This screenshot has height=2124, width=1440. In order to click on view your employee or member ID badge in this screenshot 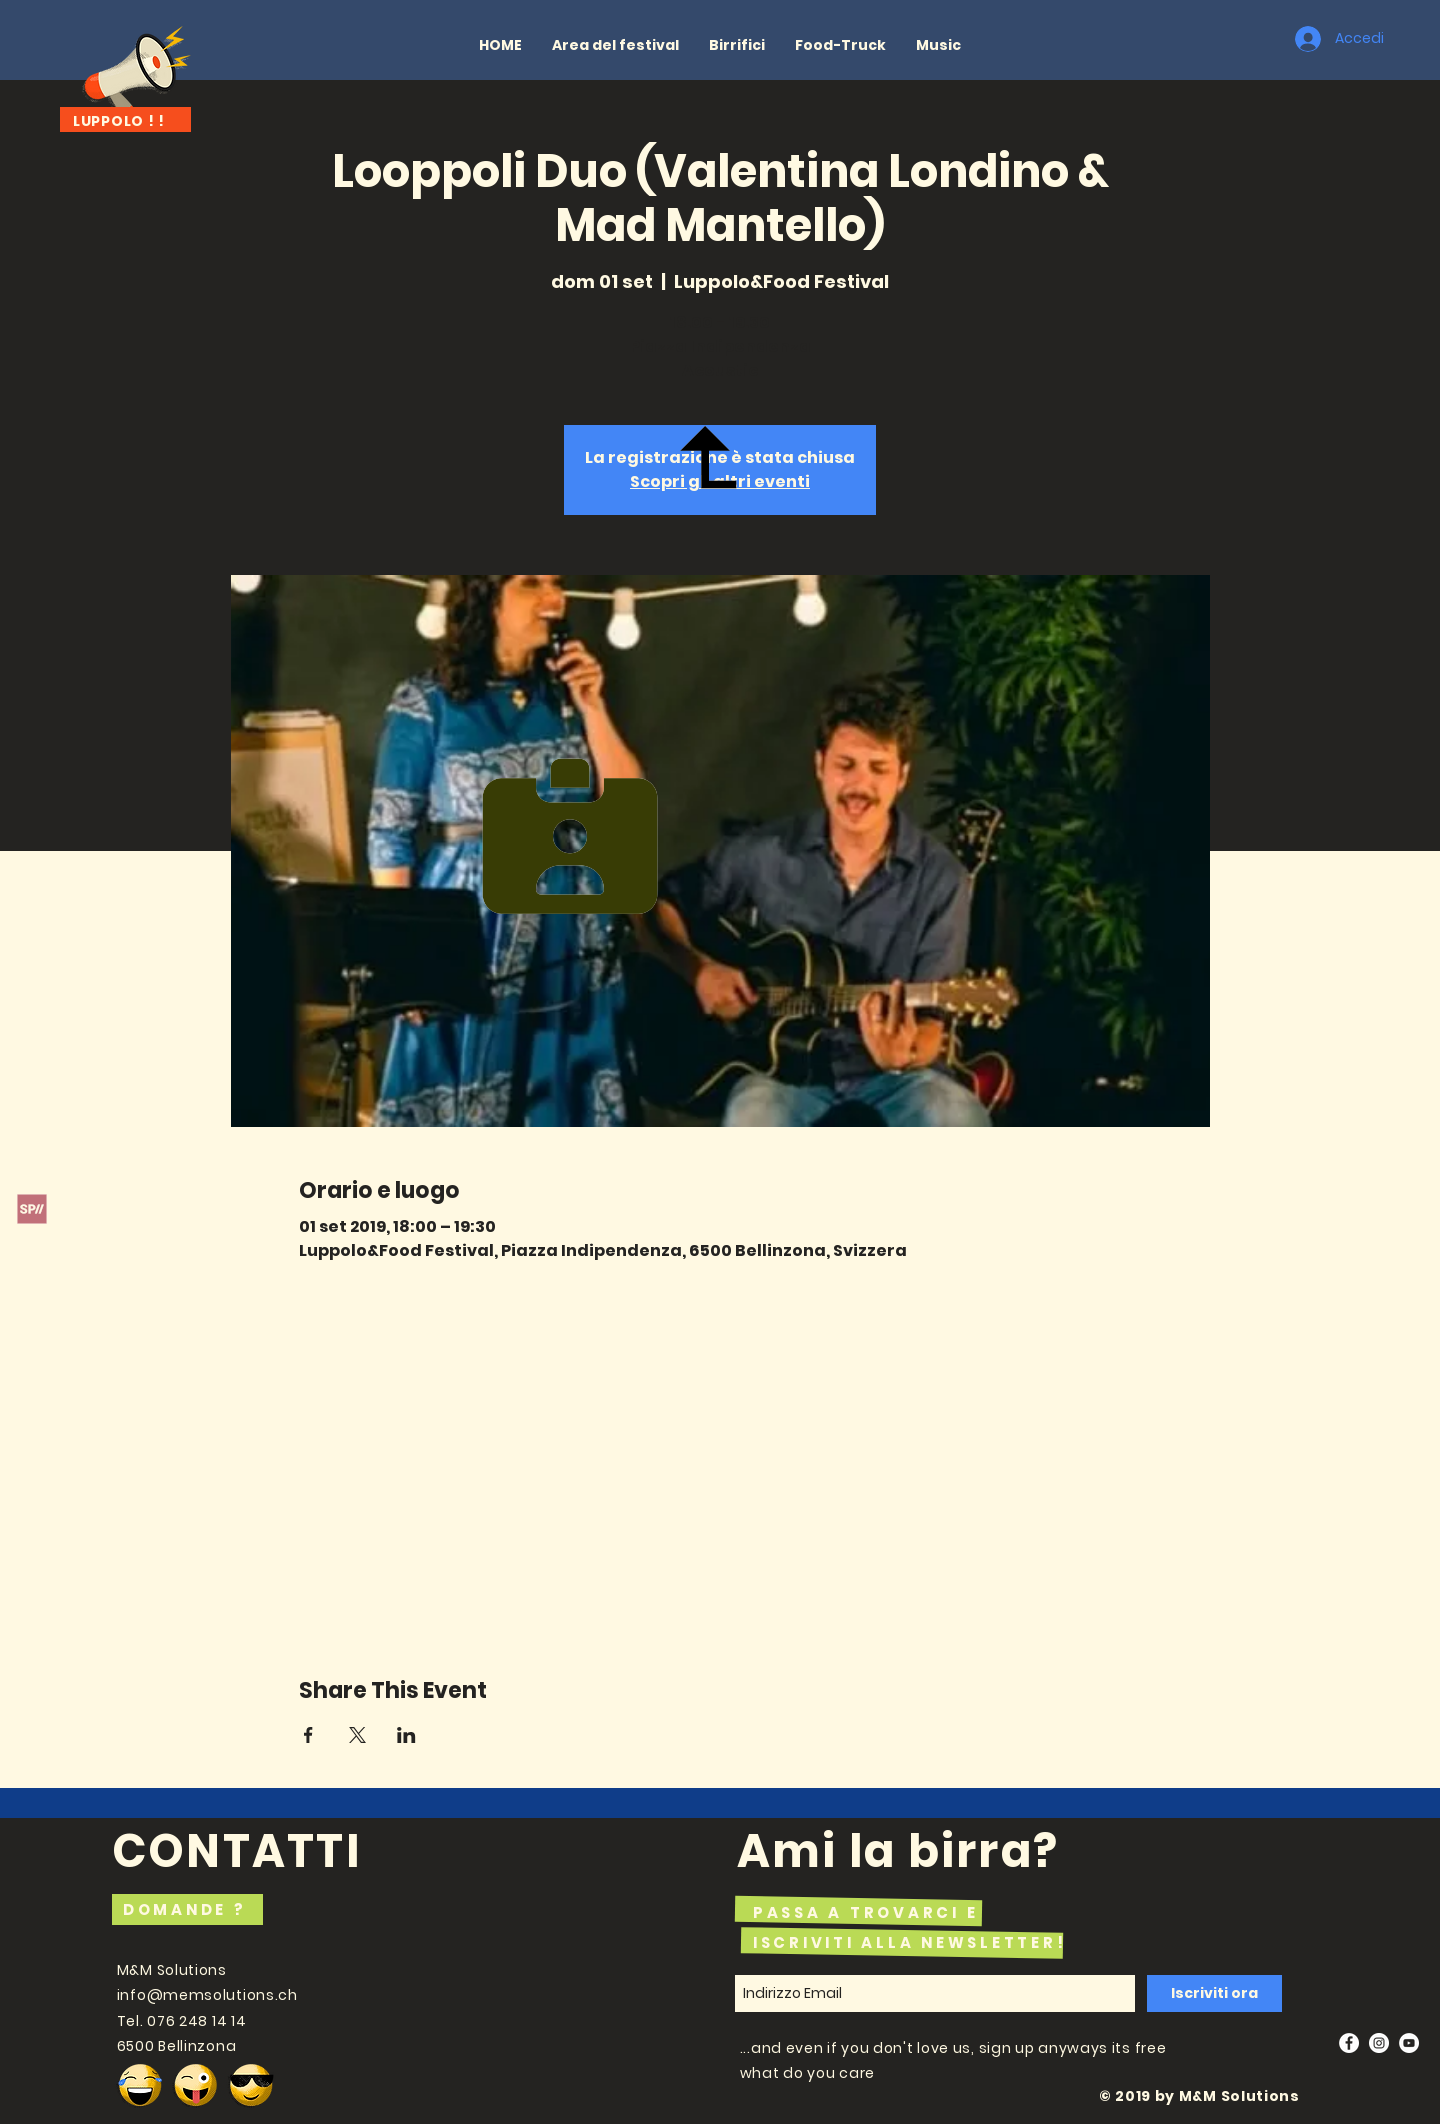, I will do `click(570, 846)`.